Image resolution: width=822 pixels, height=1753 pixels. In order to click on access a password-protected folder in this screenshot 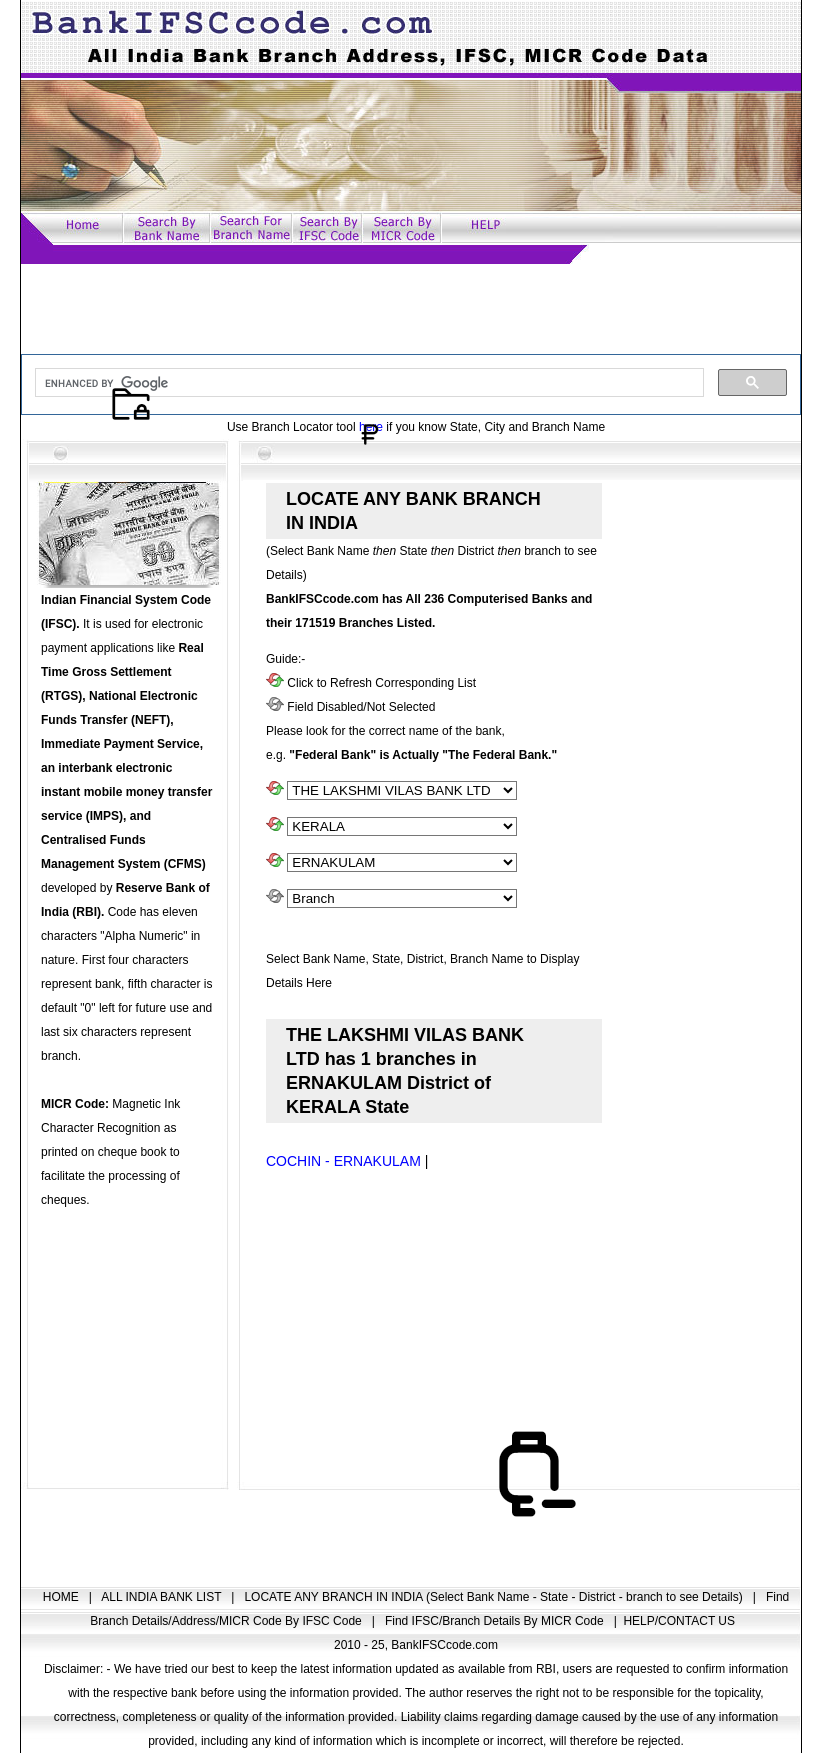, I will do `click(131, 404)`.